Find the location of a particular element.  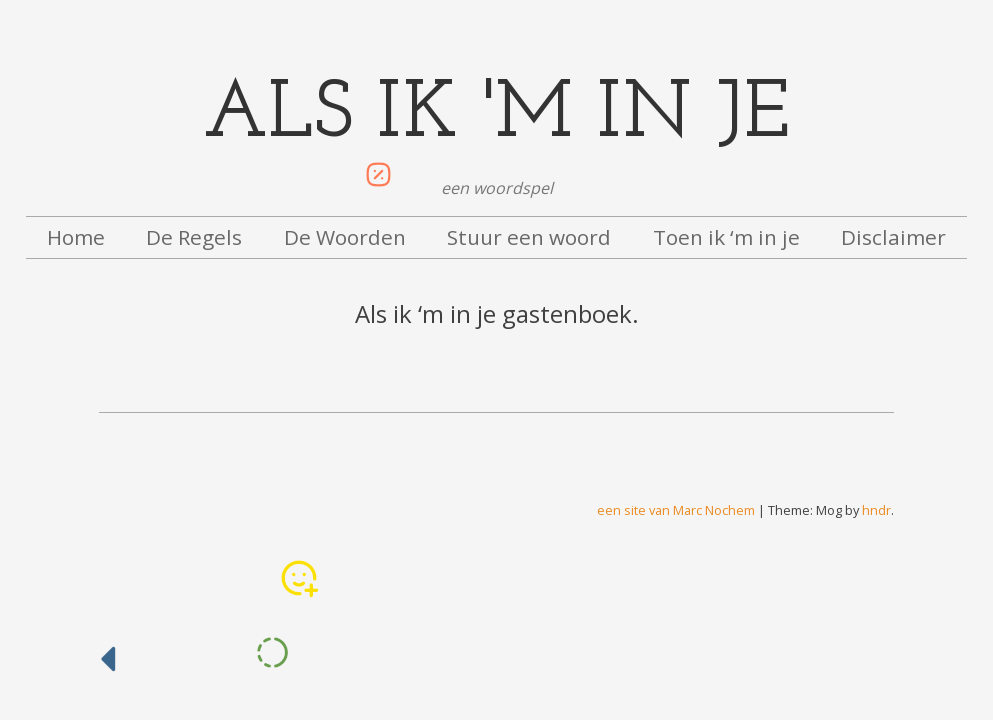

view discount or promotional offer is located at coordinates (378, 174).